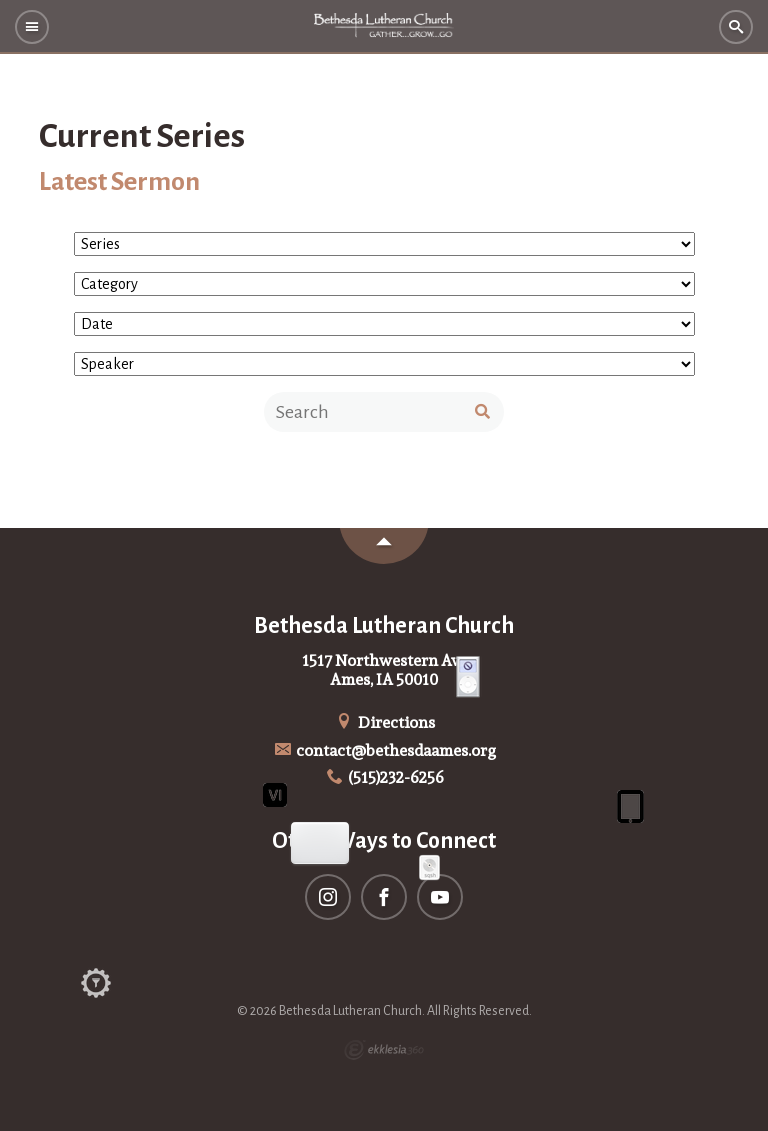 This screenshot has width=768, height=1131. Describe the element at coordinates (320, 843) in the screenshot. I see `magic trackpad connected via bluetooth` at that location.